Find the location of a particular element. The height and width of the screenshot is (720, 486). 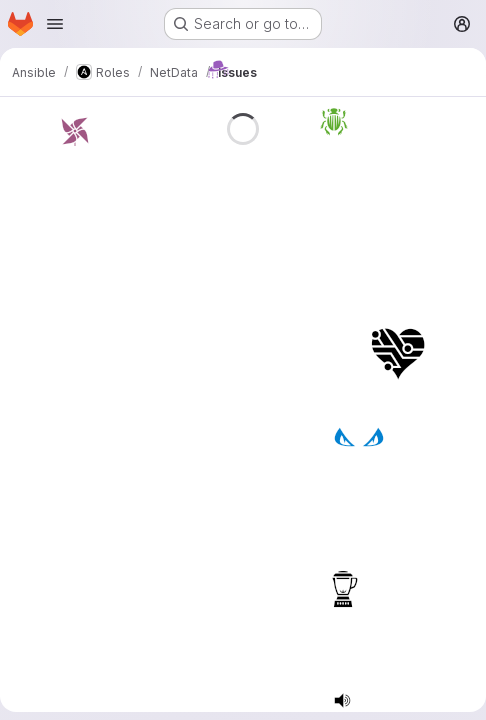

indicates an enemy or hostile character is located at coordinates (359, 437).